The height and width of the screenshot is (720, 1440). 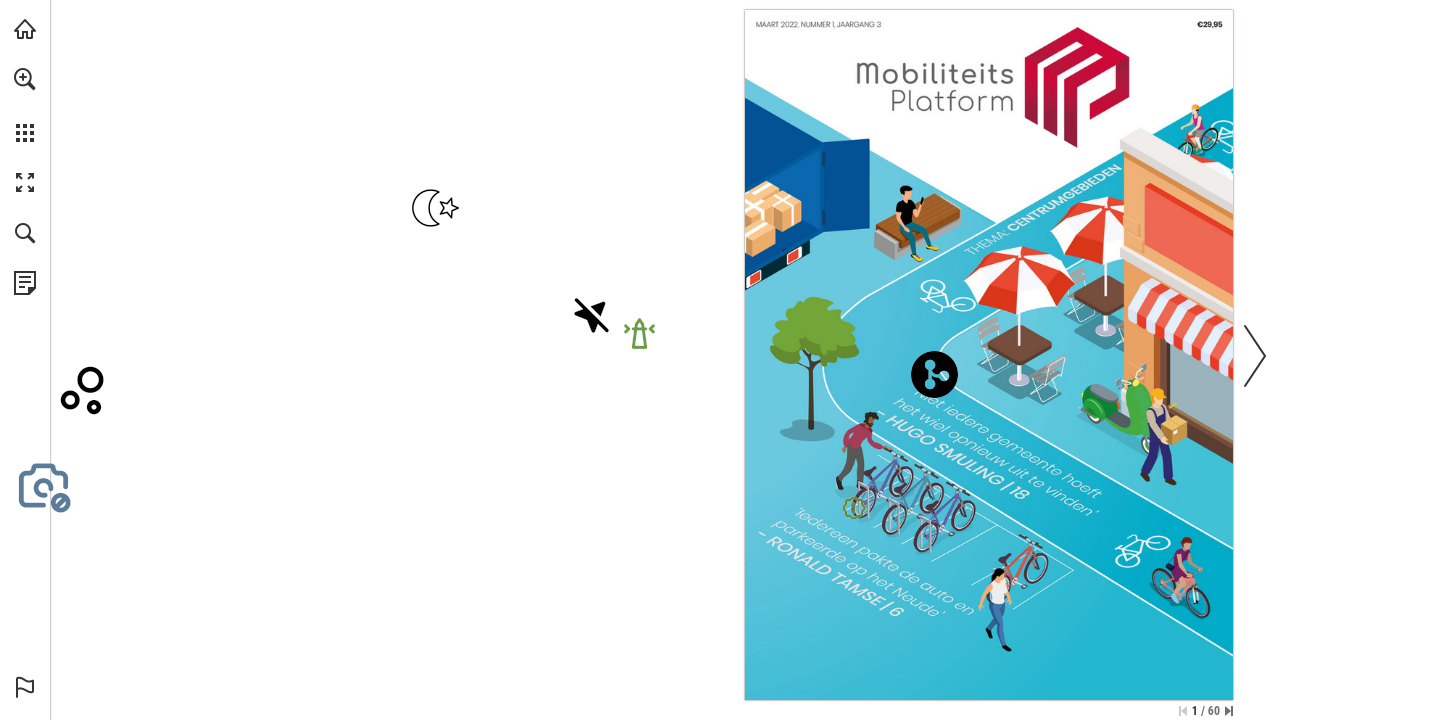 I want to click on navigate to lighthouse or maritime location, so click(x=639, y=333).